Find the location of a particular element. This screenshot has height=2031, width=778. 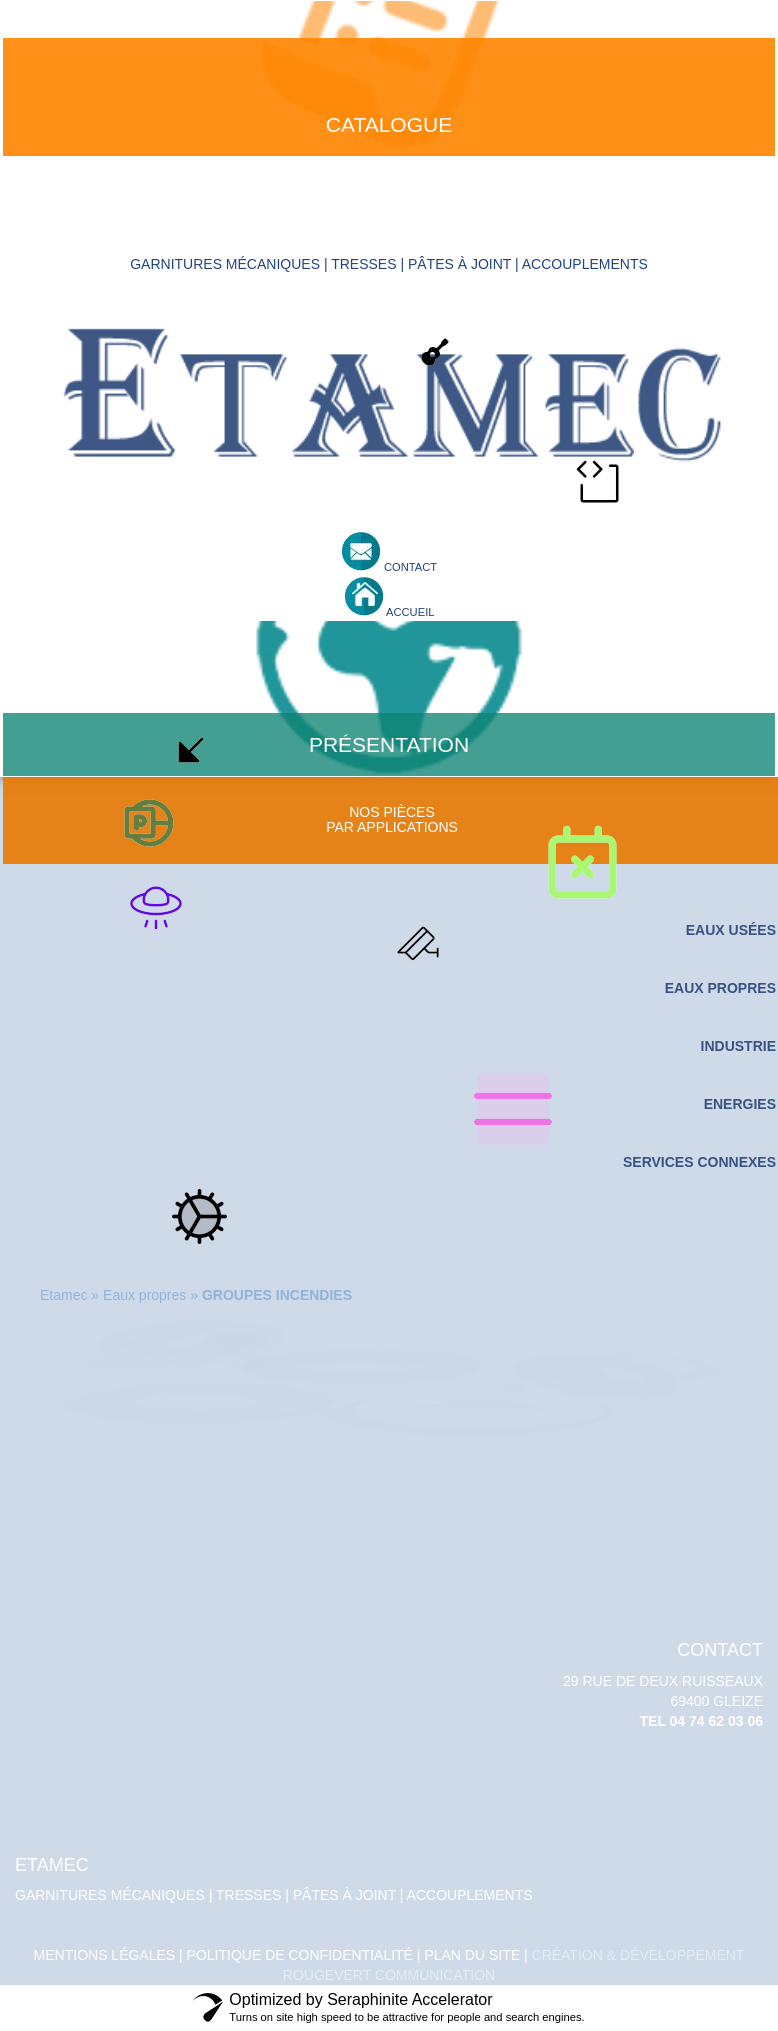

open Microsoft PowerPoint is located at coordinates (148, 823).